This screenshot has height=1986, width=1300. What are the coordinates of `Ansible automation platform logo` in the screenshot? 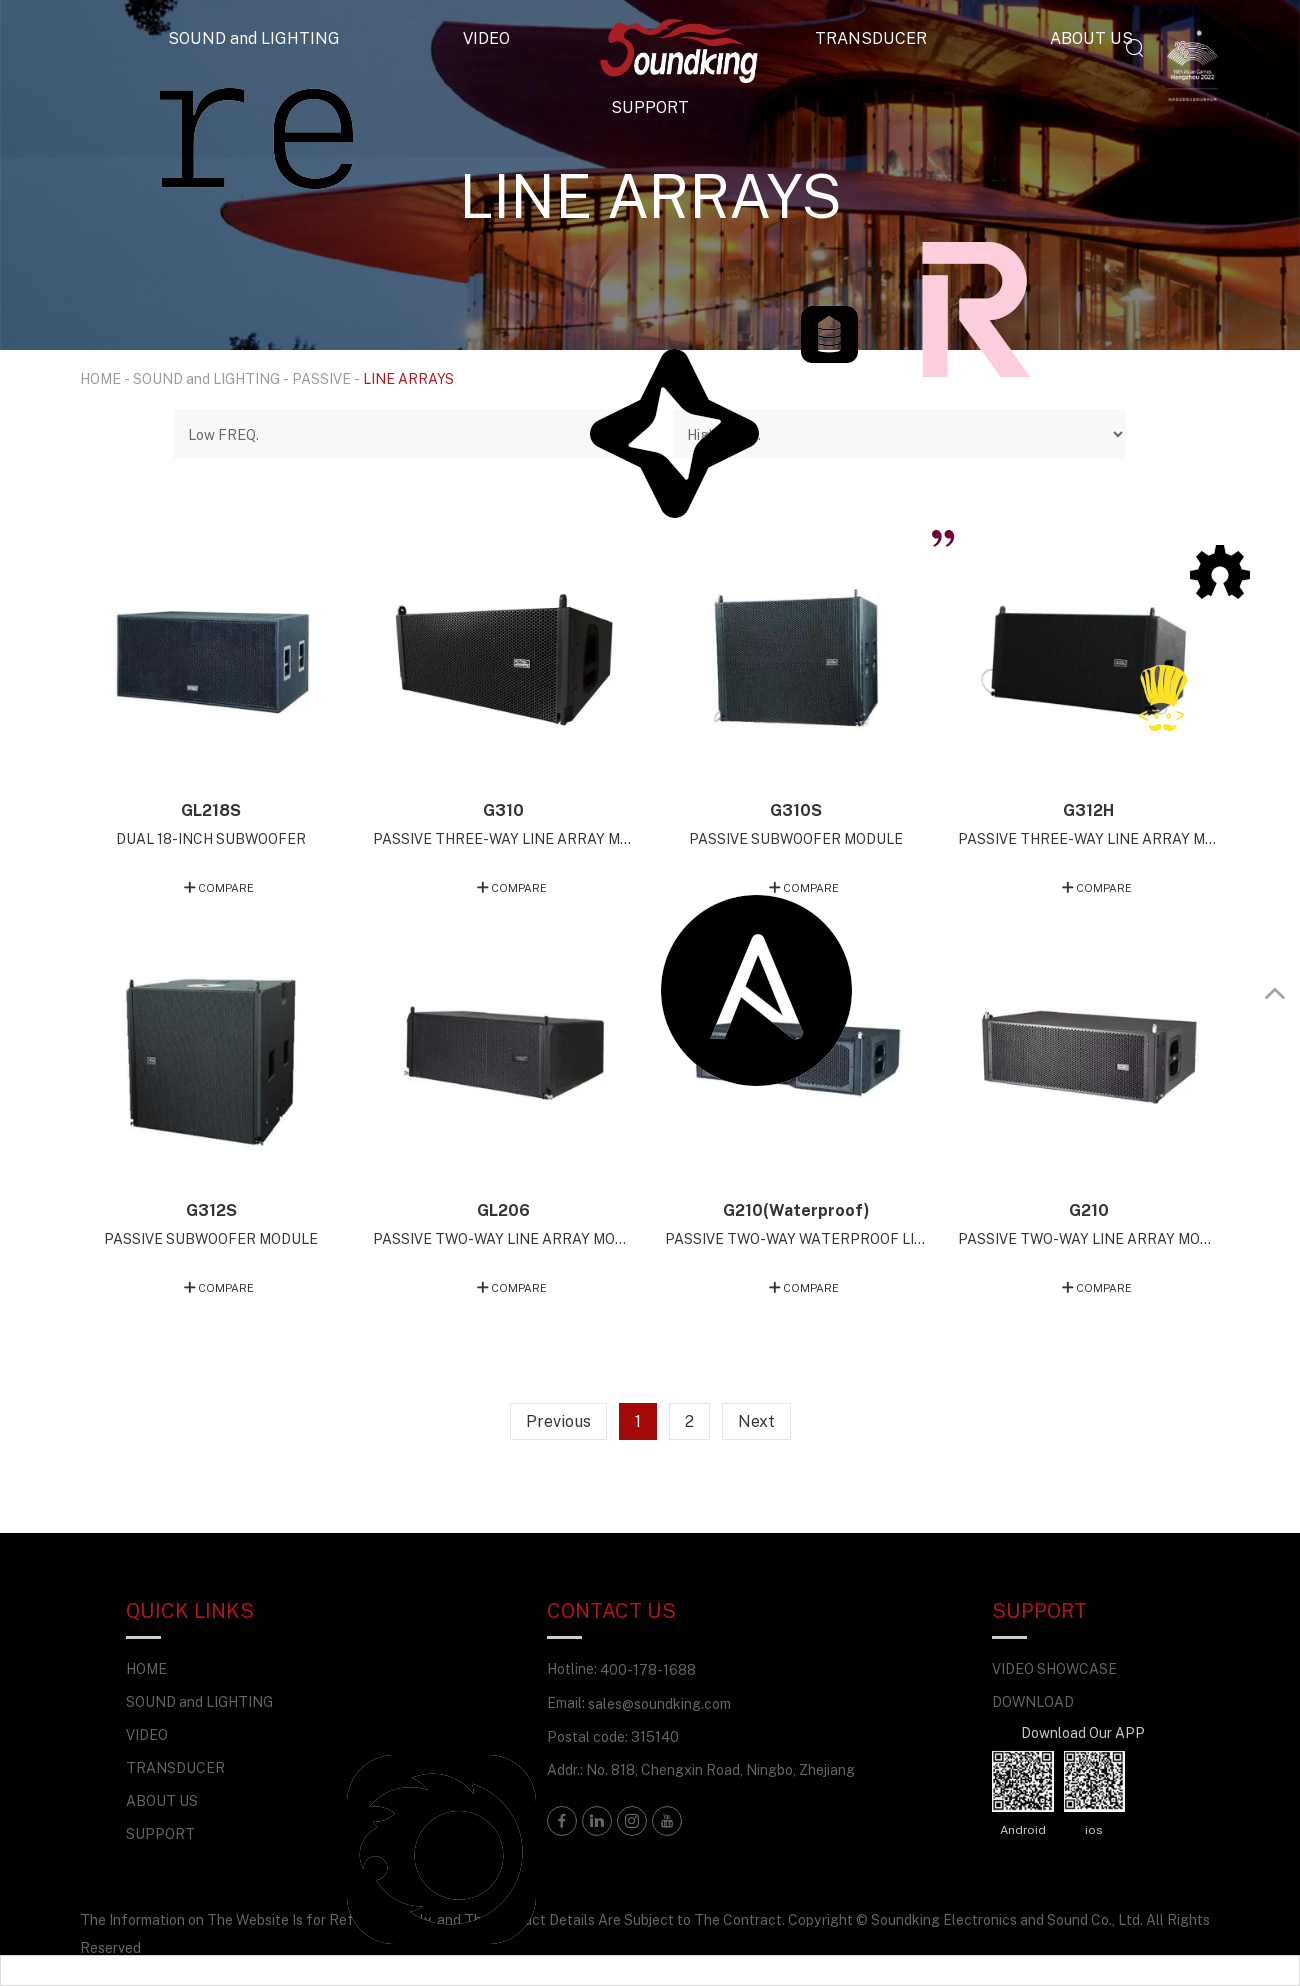 It's located at (756, 990).